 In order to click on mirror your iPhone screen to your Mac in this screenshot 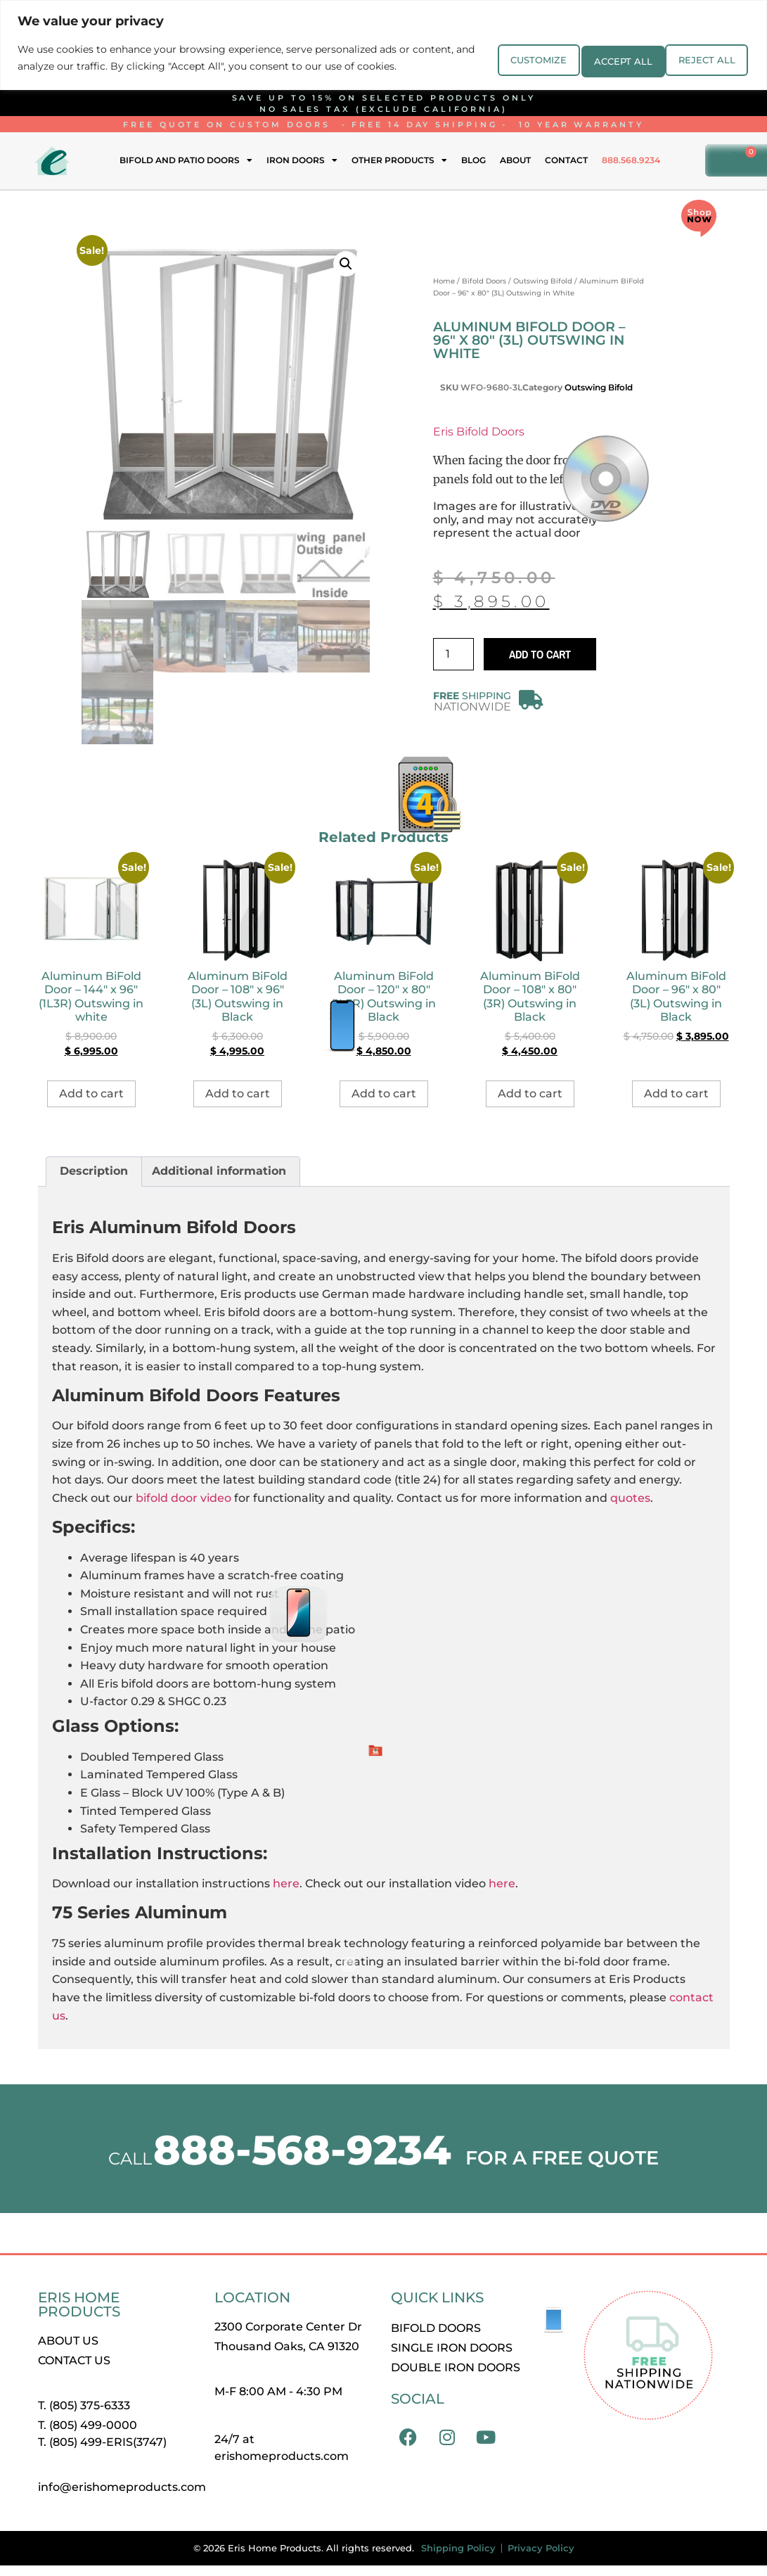, I will do `click(298, 1612)`.